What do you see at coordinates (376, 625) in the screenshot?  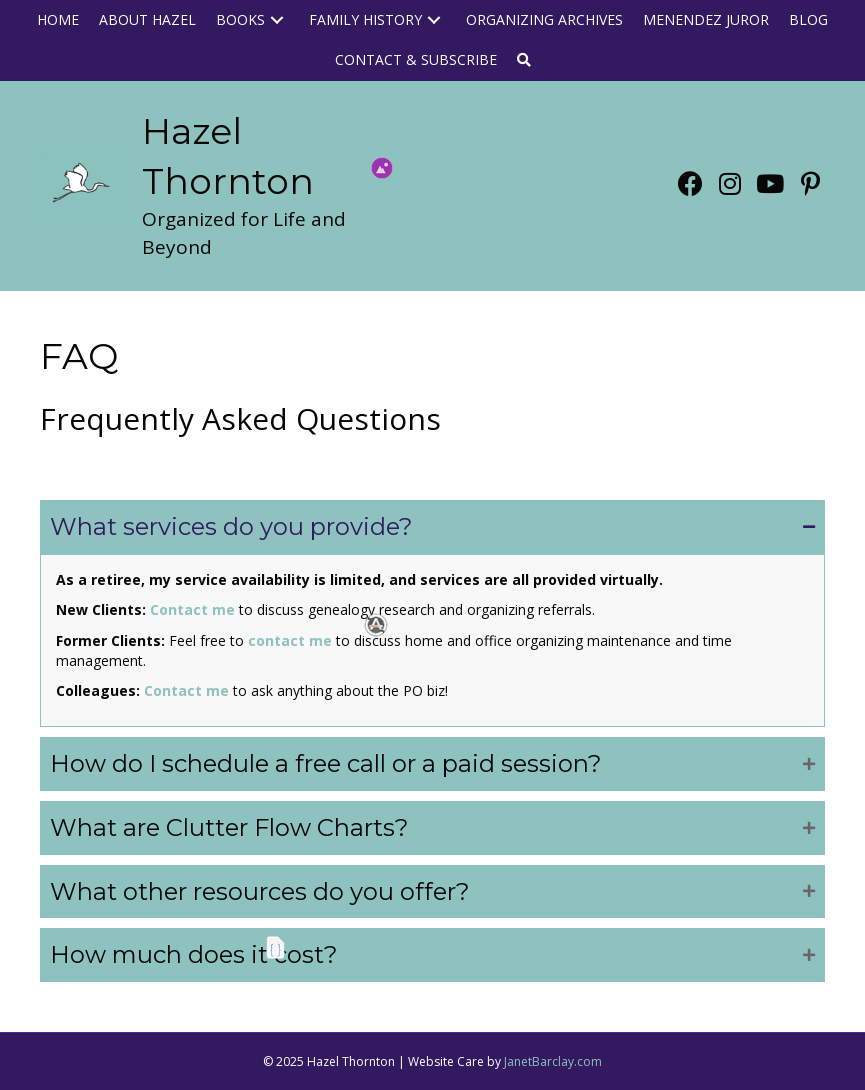 I see `check for available system updates` at bounding box center [376, 625].